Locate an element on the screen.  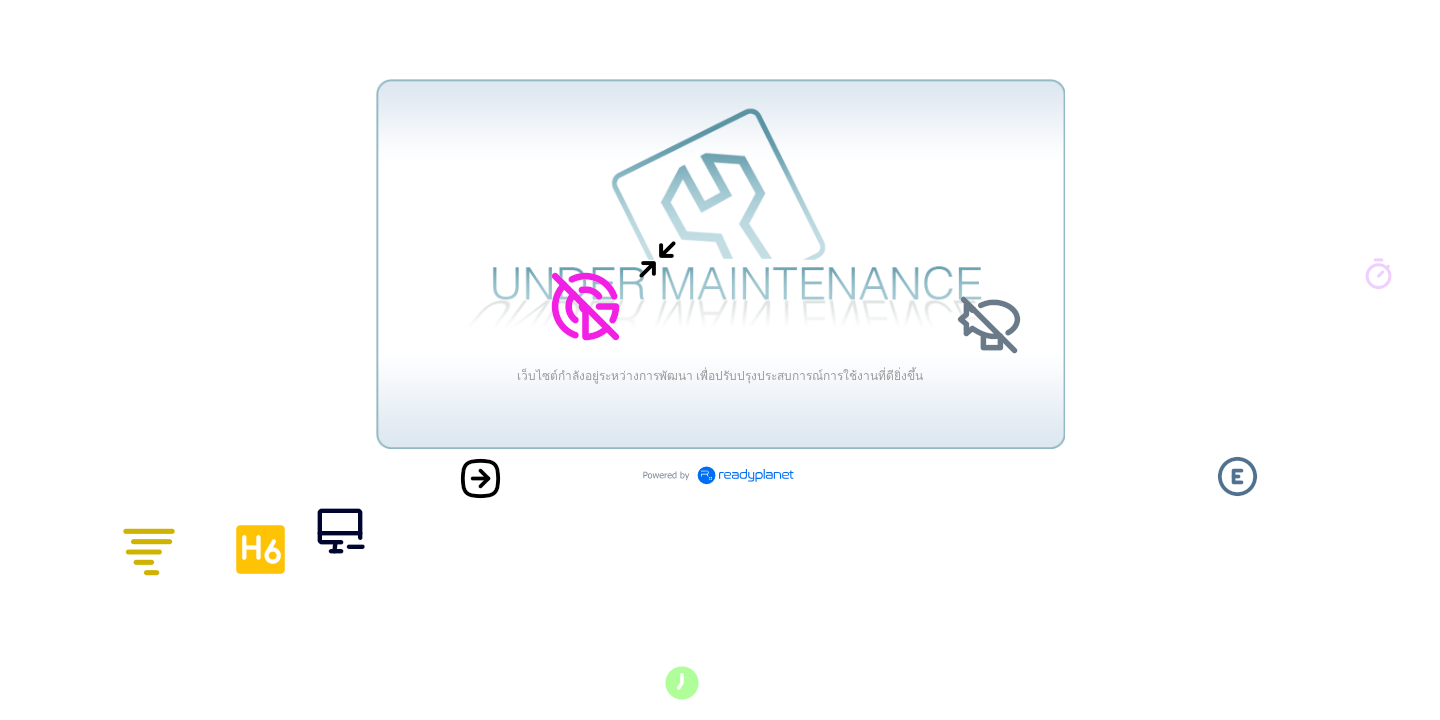
format text as heading level 6 is located at coordinates (260, 549).